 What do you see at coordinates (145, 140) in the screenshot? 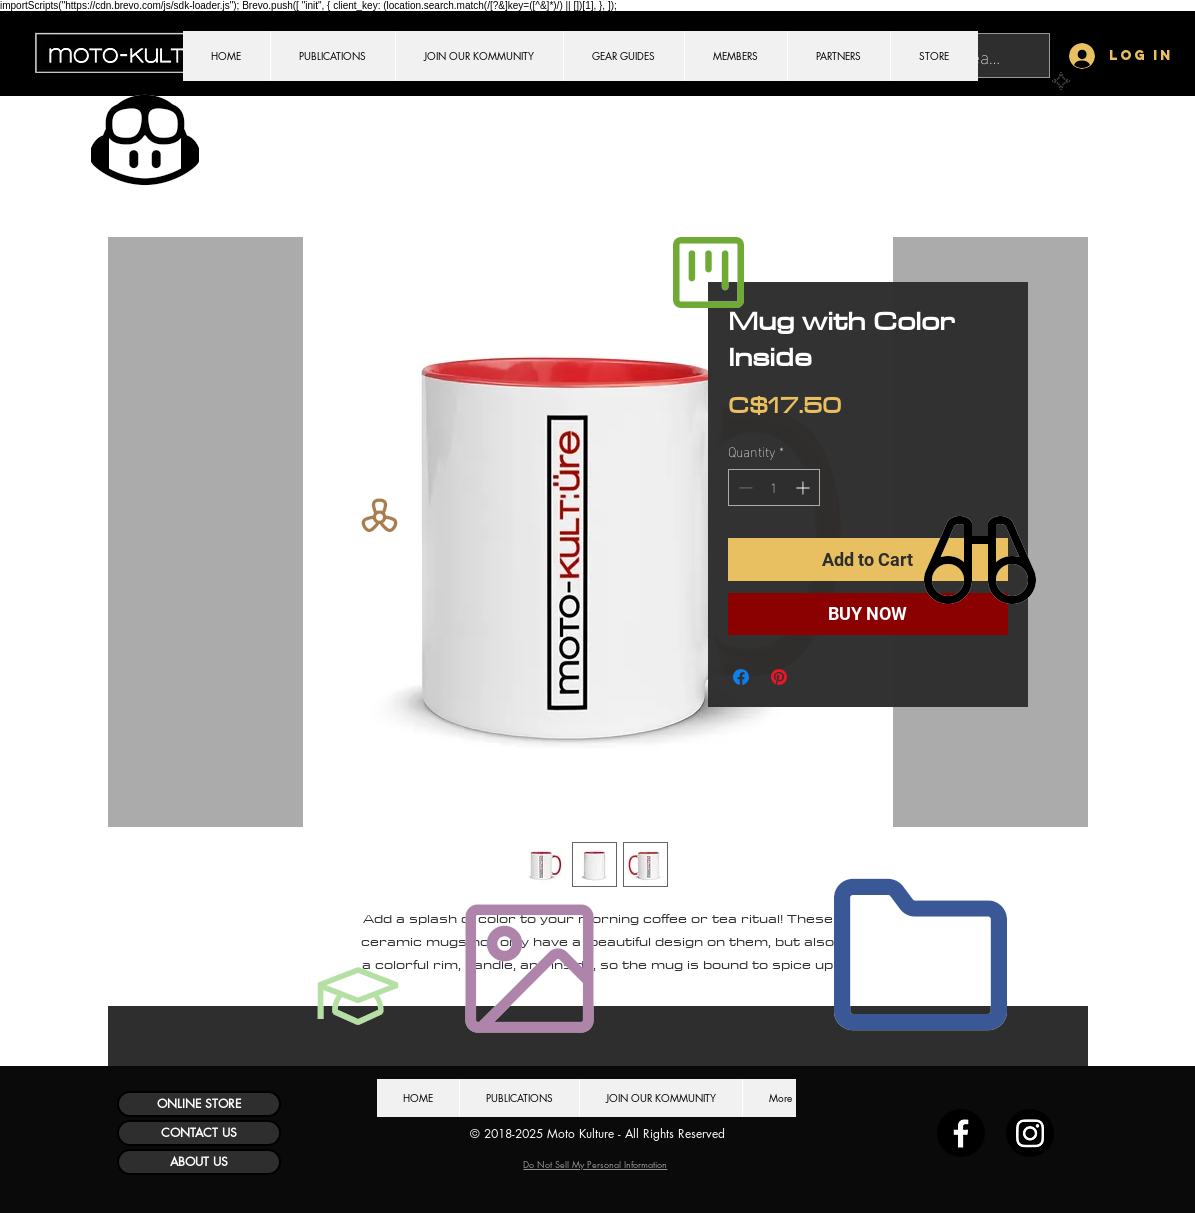
I see `access github copilot AI assistant` at bounding box center [145, 140].